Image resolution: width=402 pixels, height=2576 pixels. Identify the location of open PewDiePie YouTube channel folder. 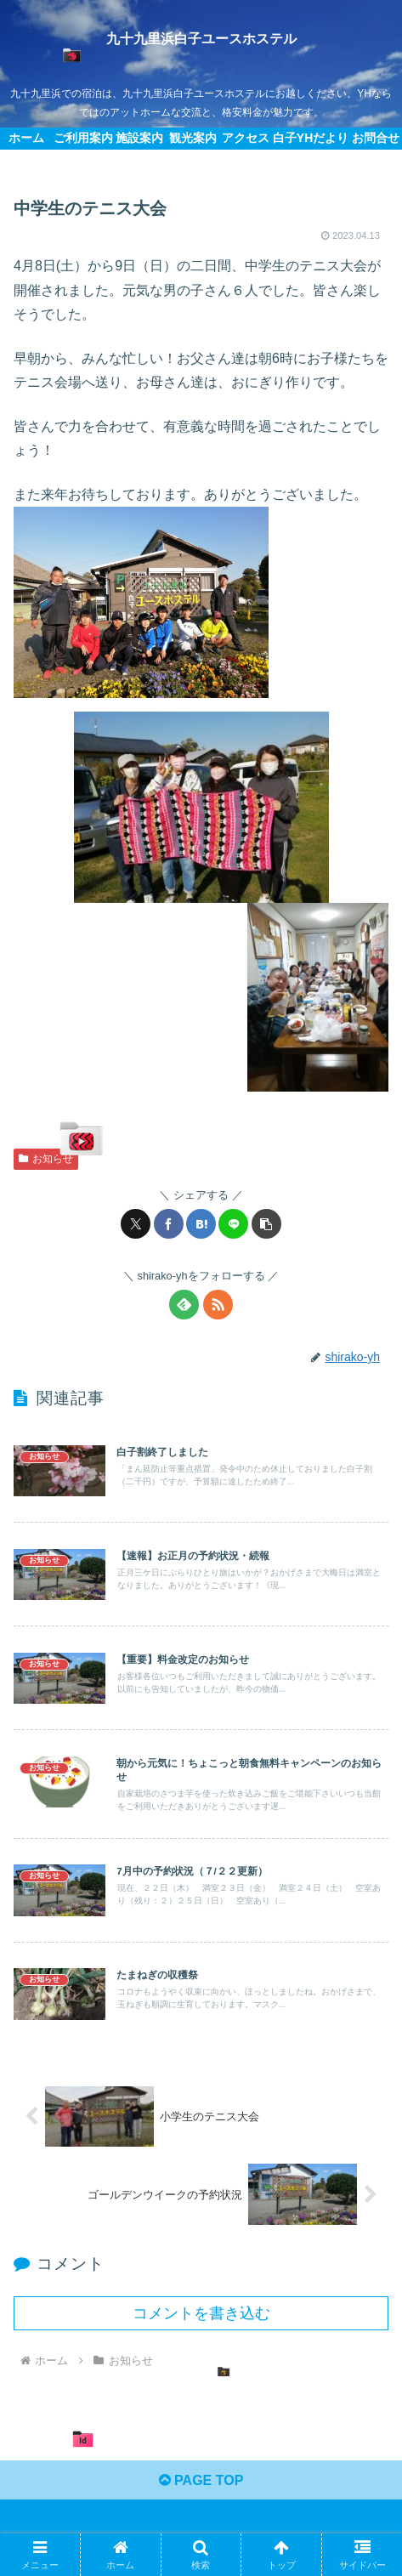
(81, 1139).